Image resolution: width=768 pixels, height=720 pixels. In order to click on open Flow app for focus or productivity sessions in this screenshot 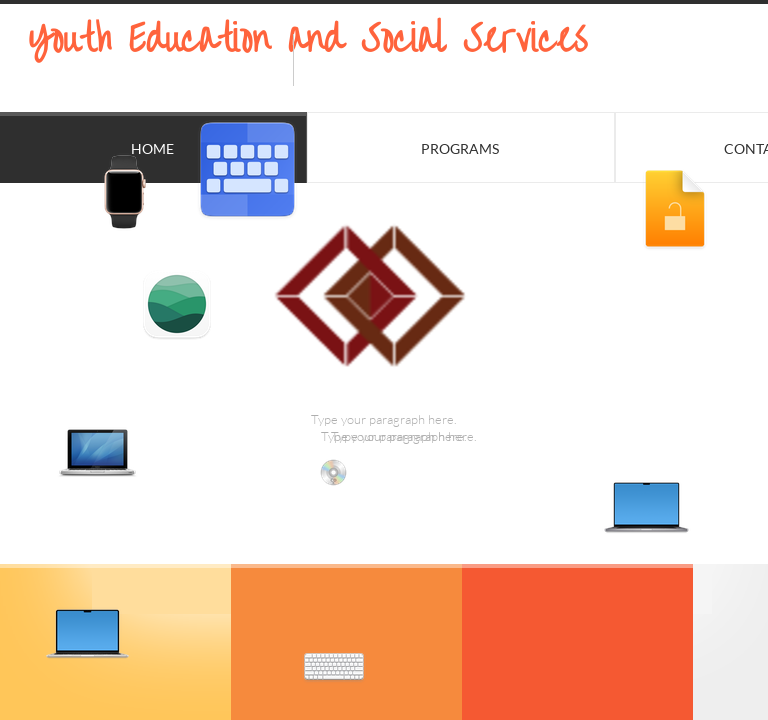, I will do `click(177, 304)`.